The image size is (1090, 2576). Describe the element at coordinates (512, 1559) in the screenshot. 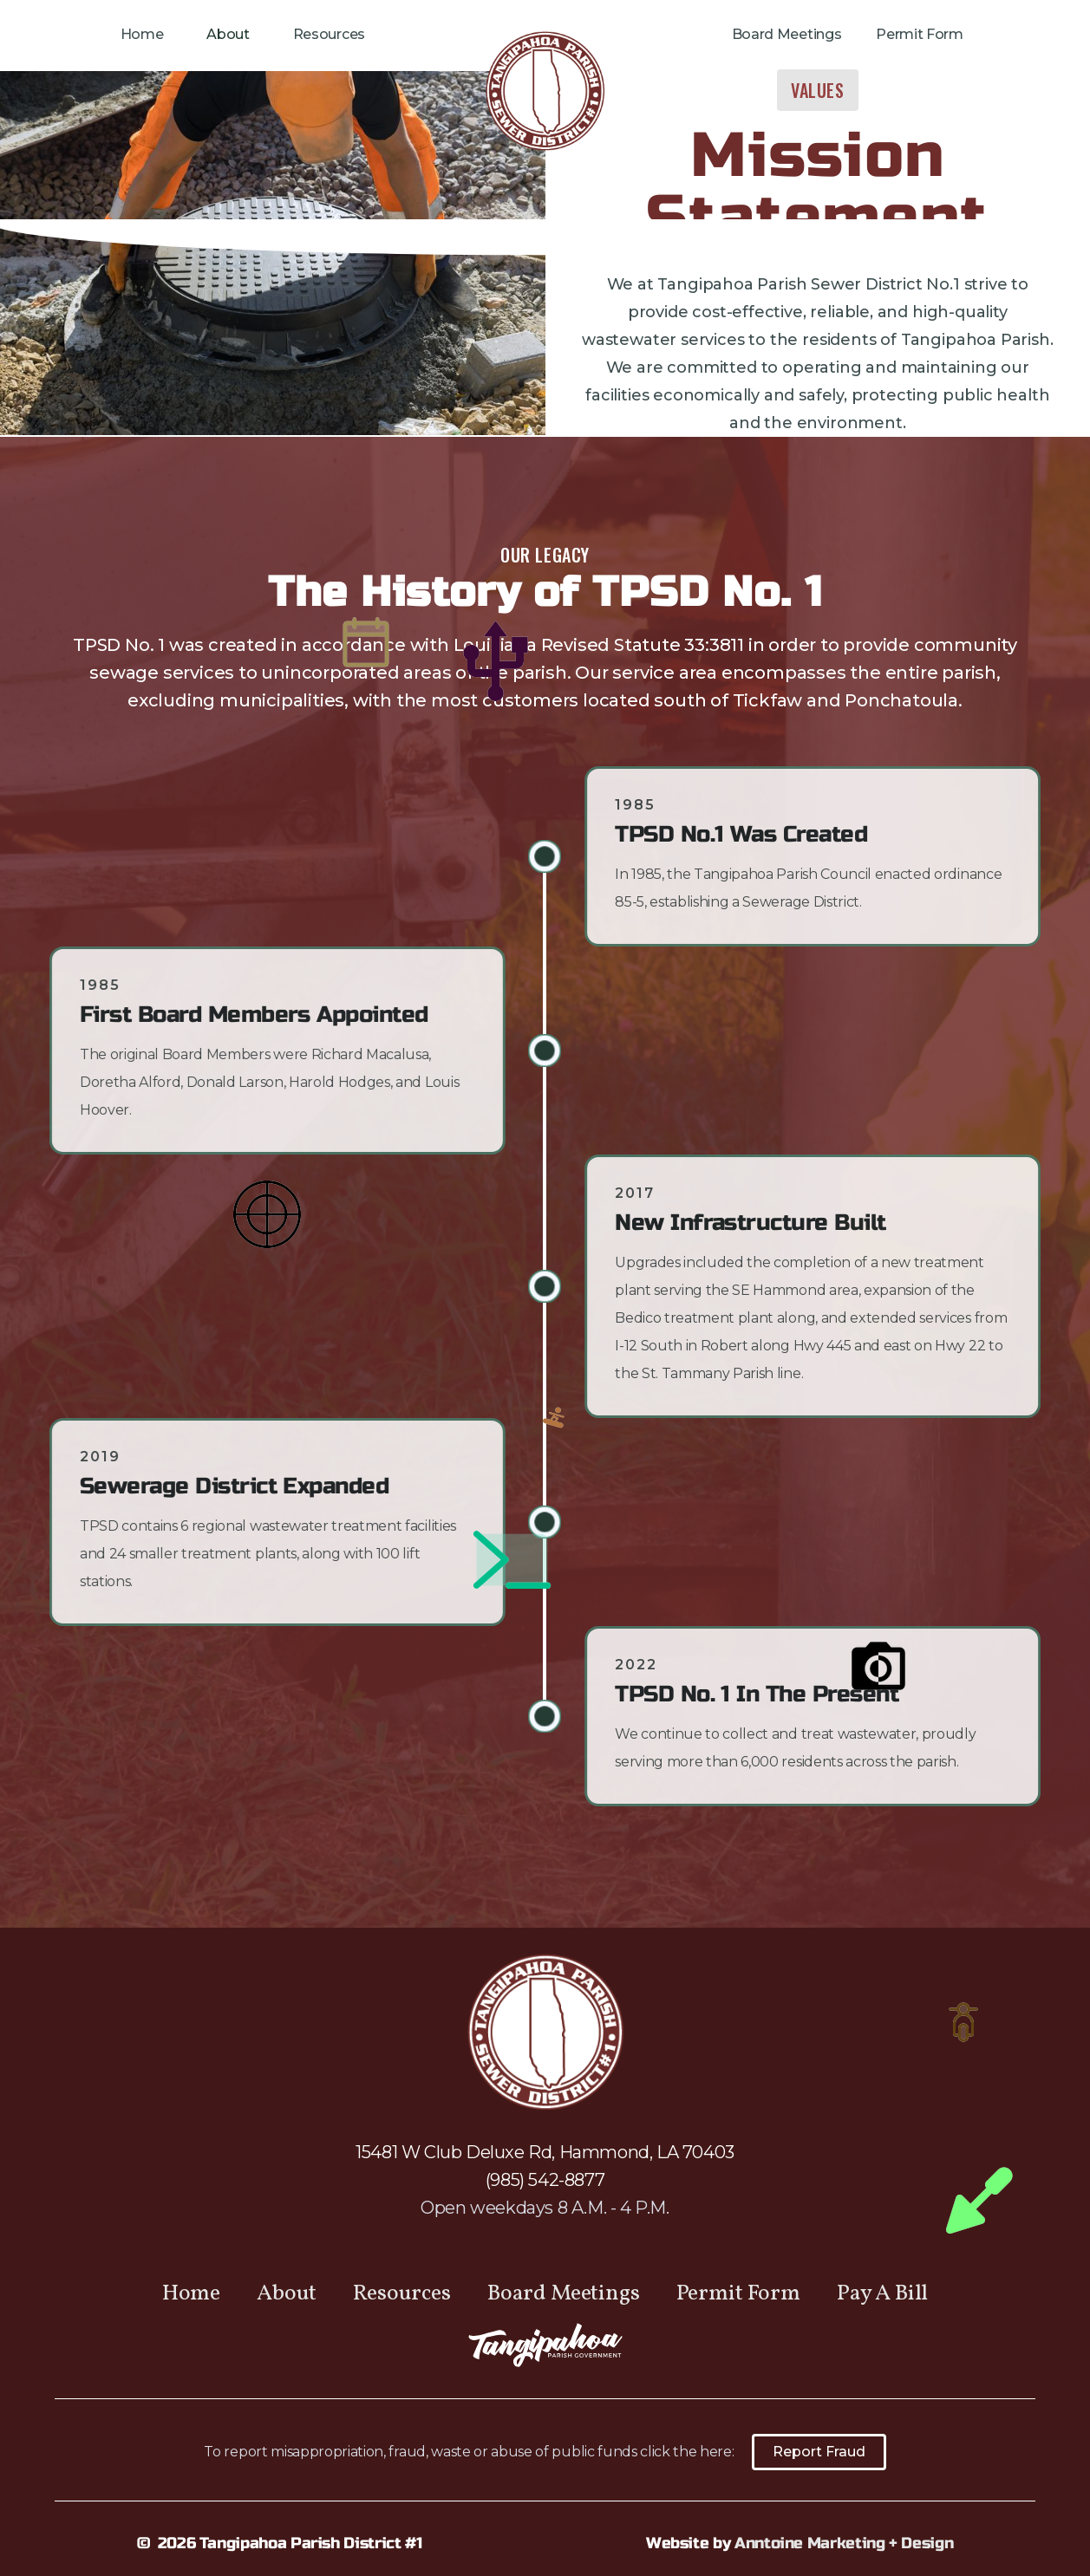

I see `open the command line terminal` at that location.